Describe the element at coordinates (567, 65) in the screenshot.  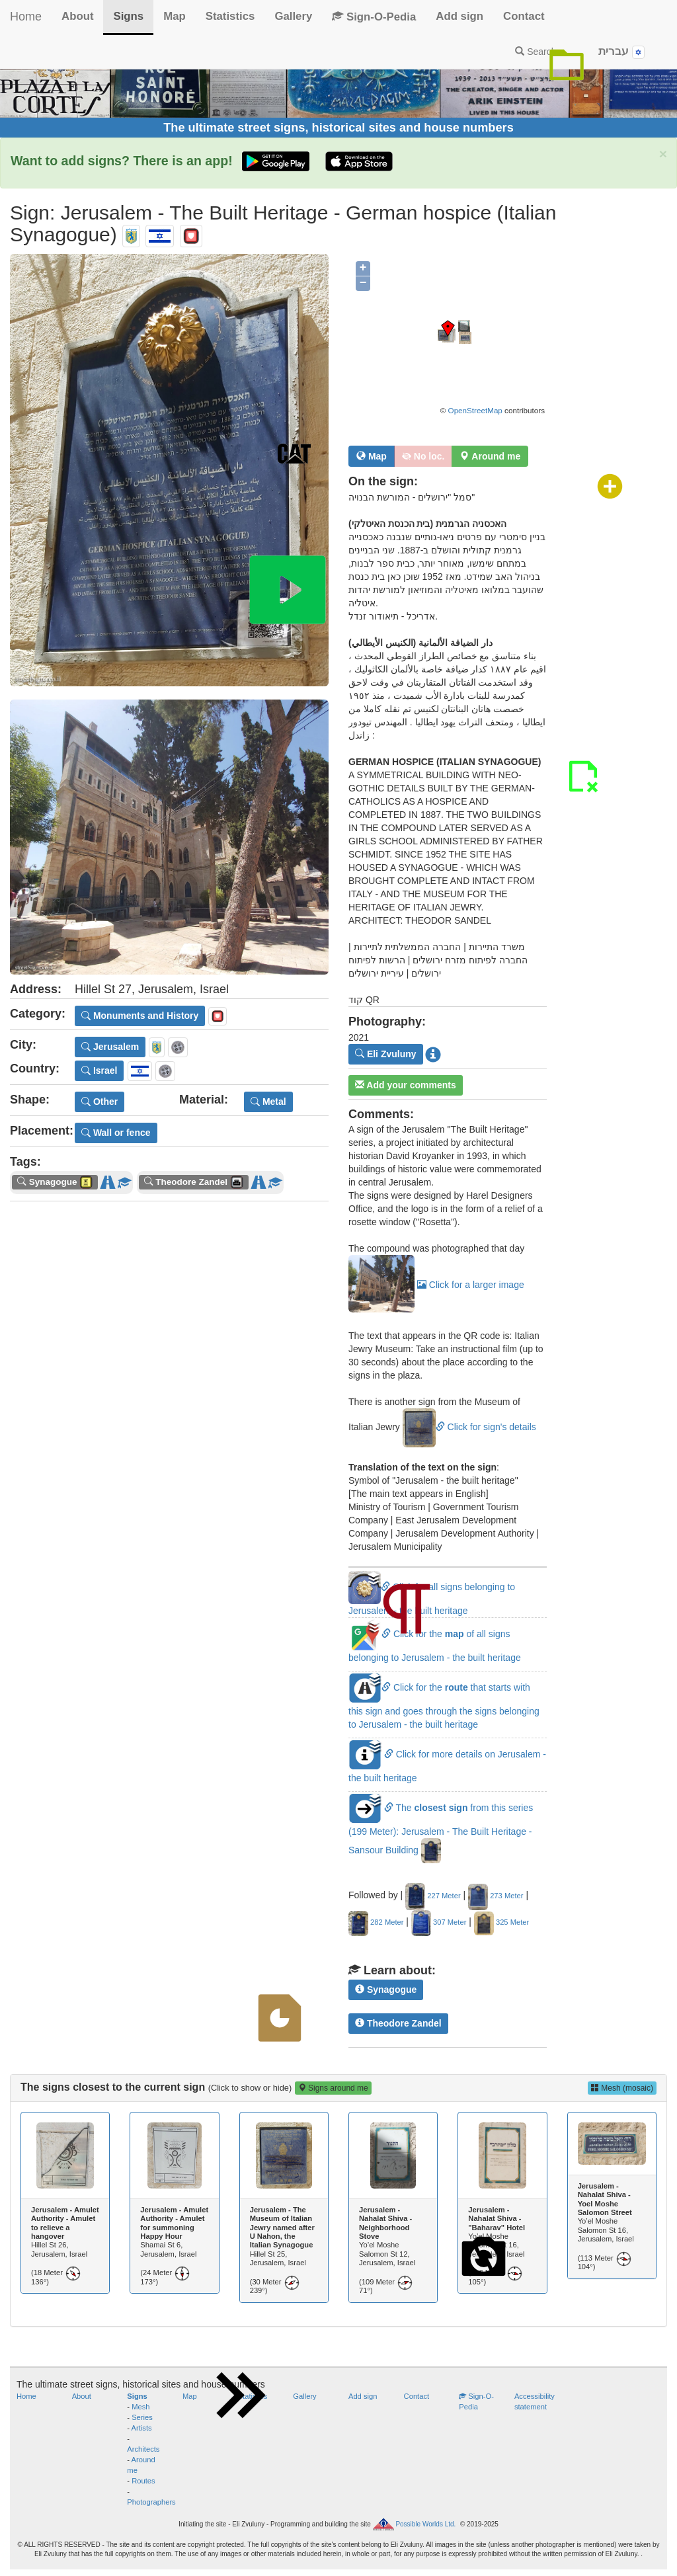
I see `open folder to view files` at that location.